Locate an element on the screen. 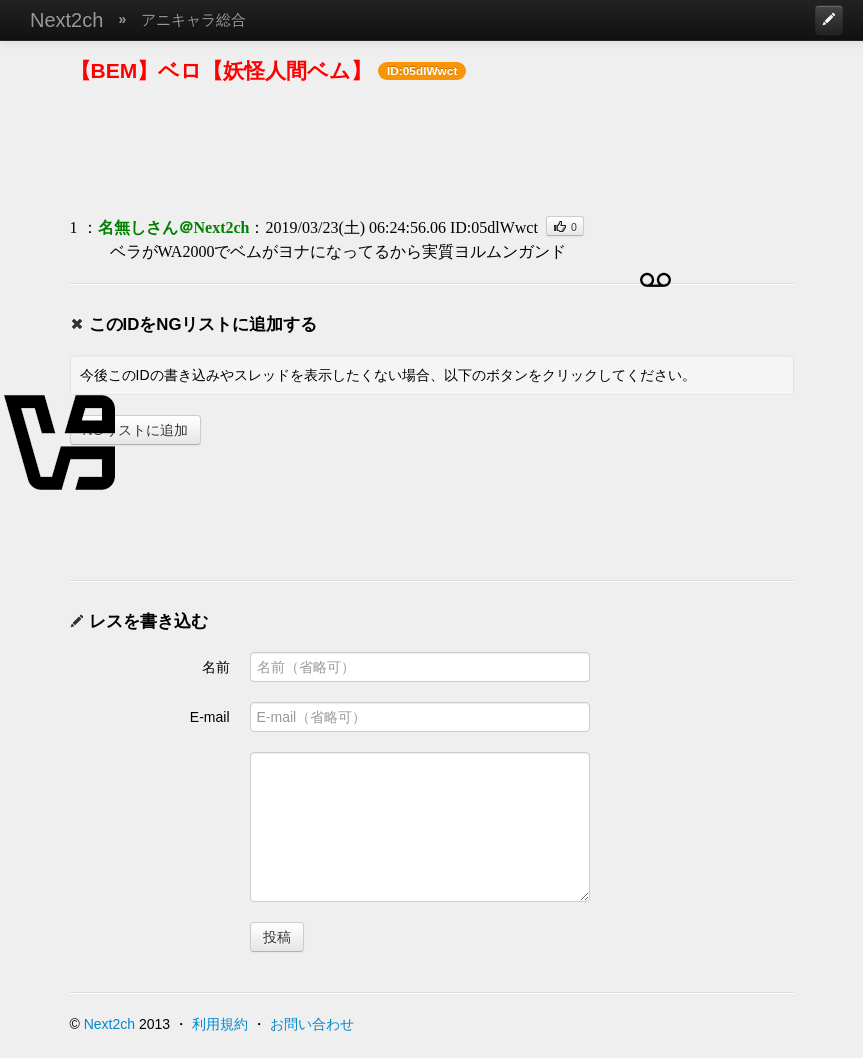 This screenshot has height=1058, width=863. access voicemail messages is located at coordinates (655, 280).